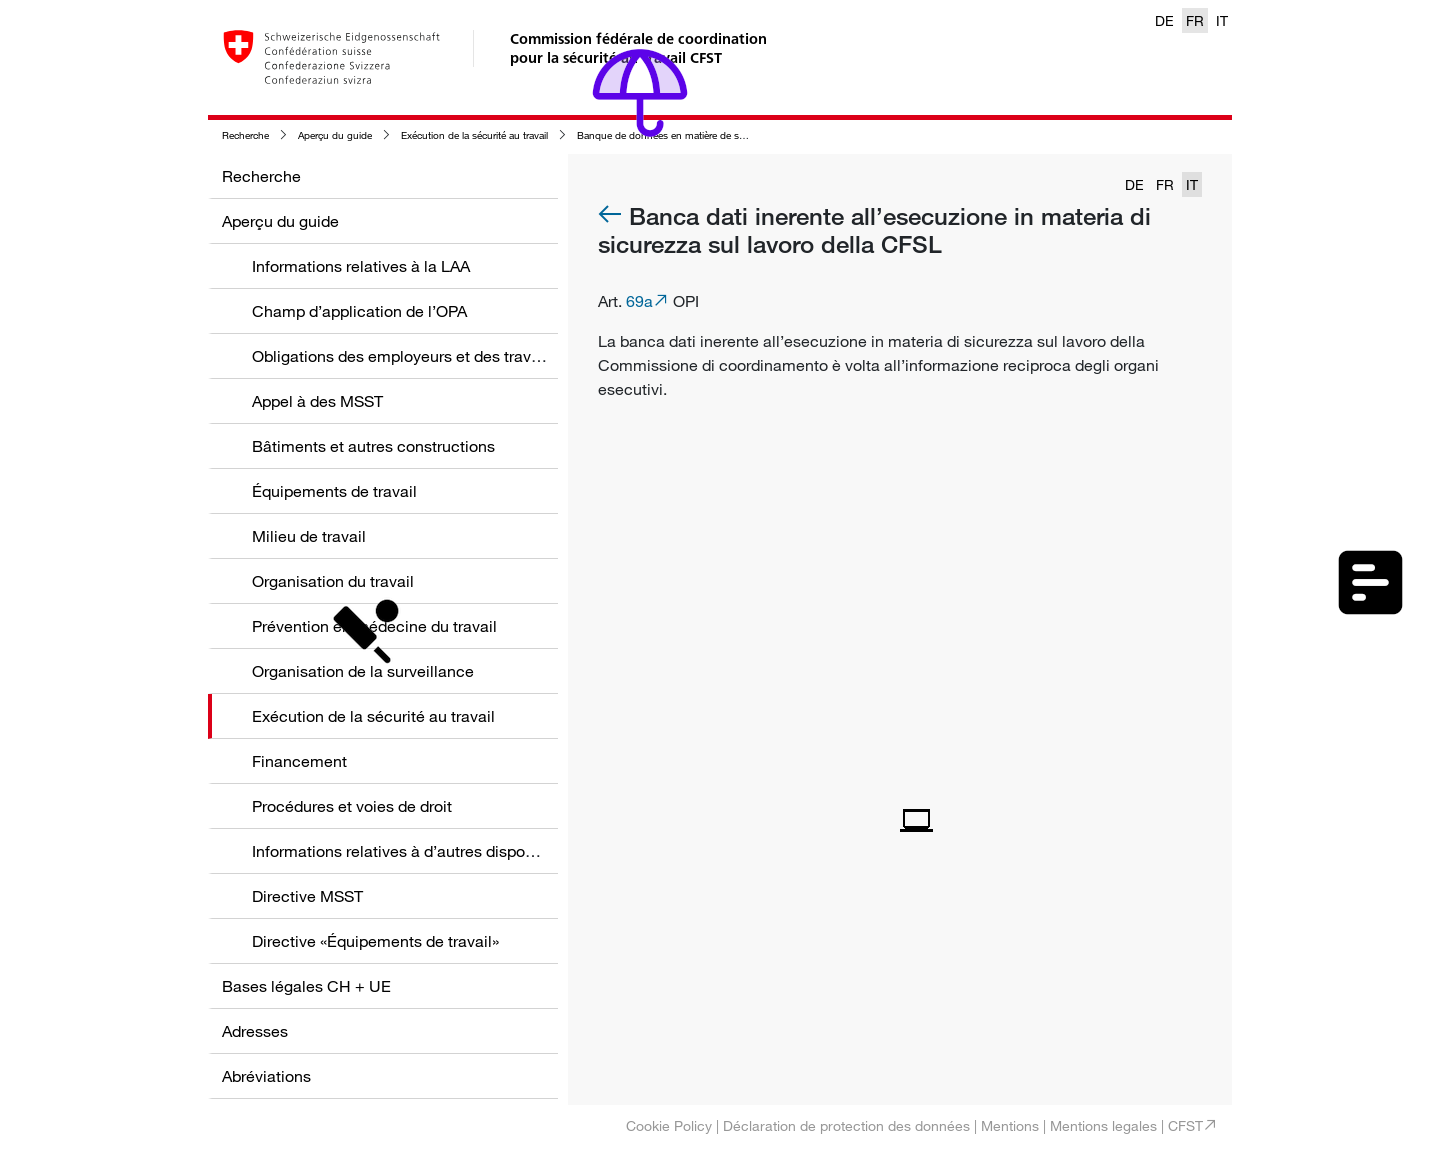 The image size is (1440, 1156). What do you see at coordinates (916, 820) in the screenshot?
I see `access desktop or computer settings` at bounding box center [916, 820].